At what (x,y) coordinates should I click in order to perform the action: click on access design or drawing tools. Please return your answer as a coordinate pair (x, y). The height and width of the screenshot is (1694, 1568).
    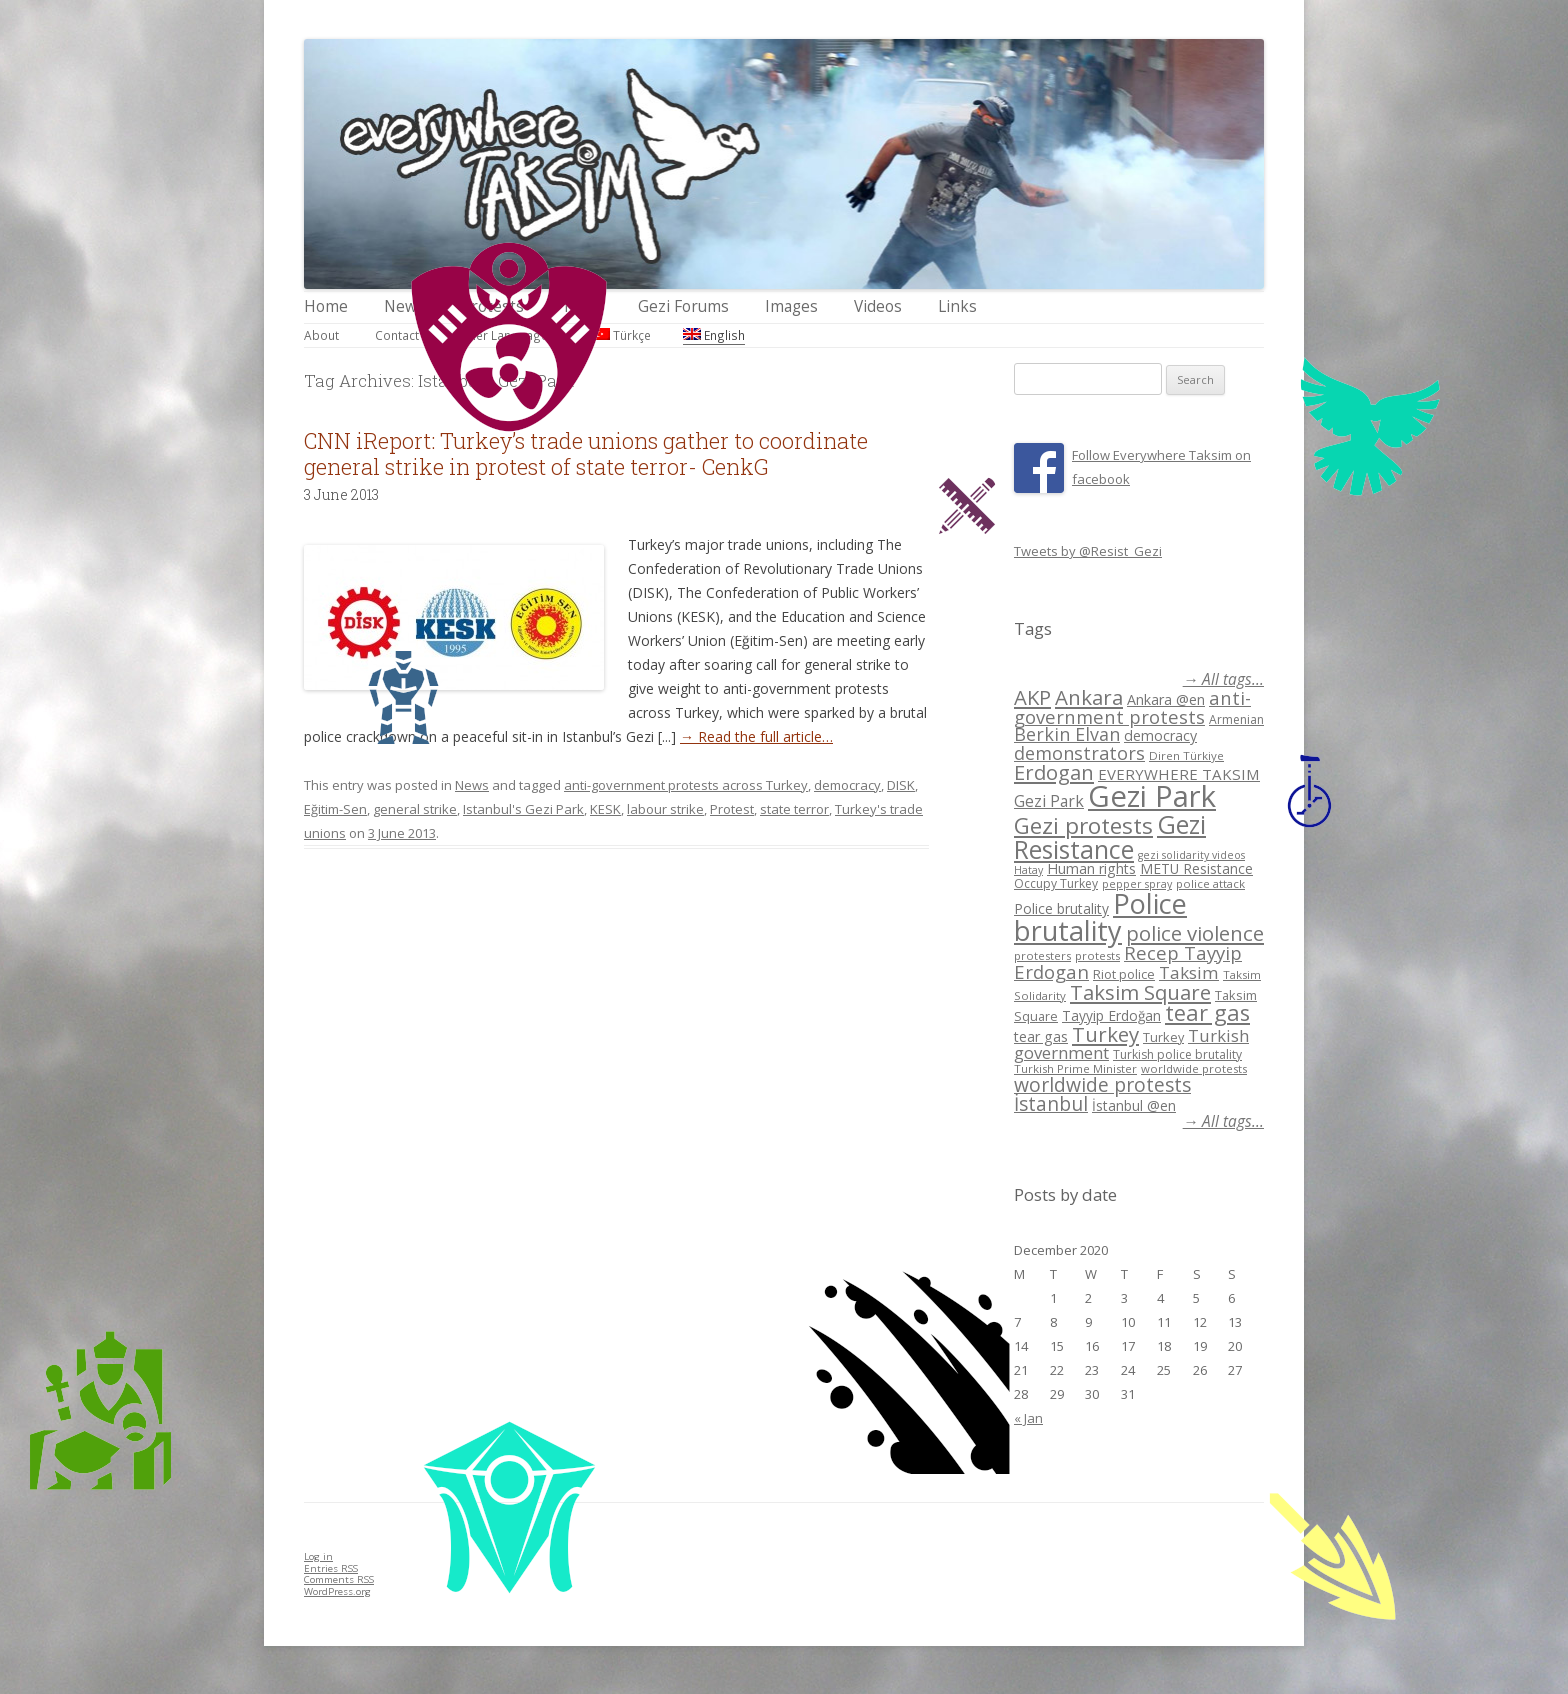
    Looking at the image, I should click on (967, 506).